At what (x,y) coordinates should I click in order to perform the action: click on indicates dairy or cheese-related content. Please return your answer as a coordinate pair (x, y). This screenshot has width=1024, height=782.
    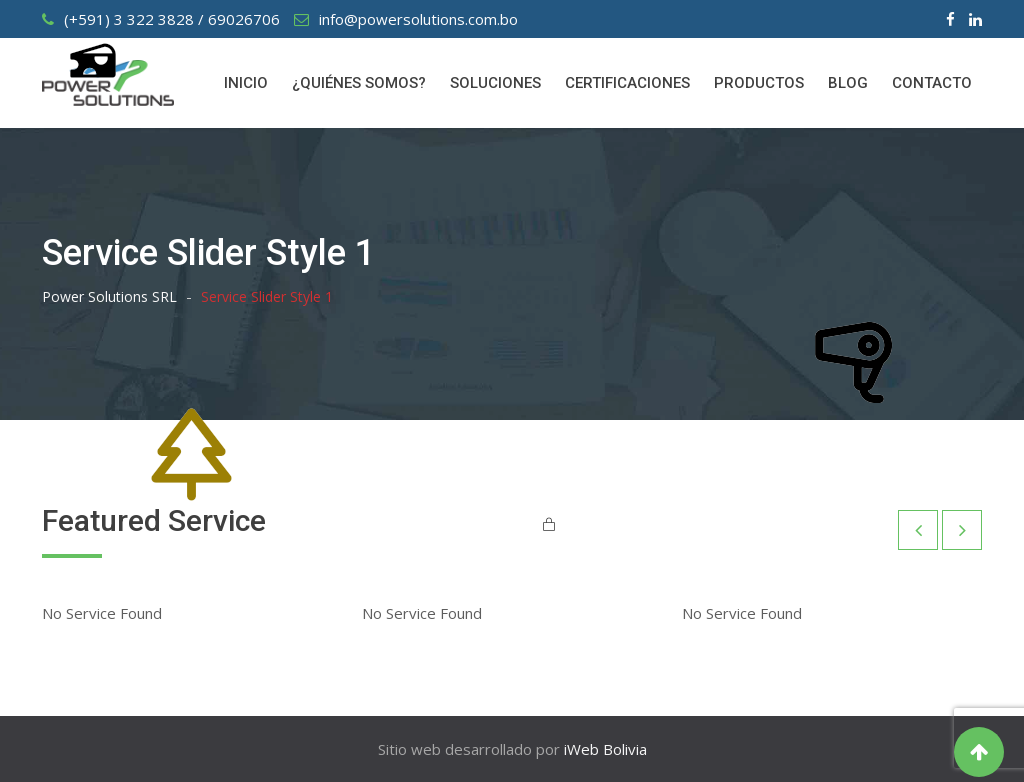
    Looking at the image, I should click on (93, 63).